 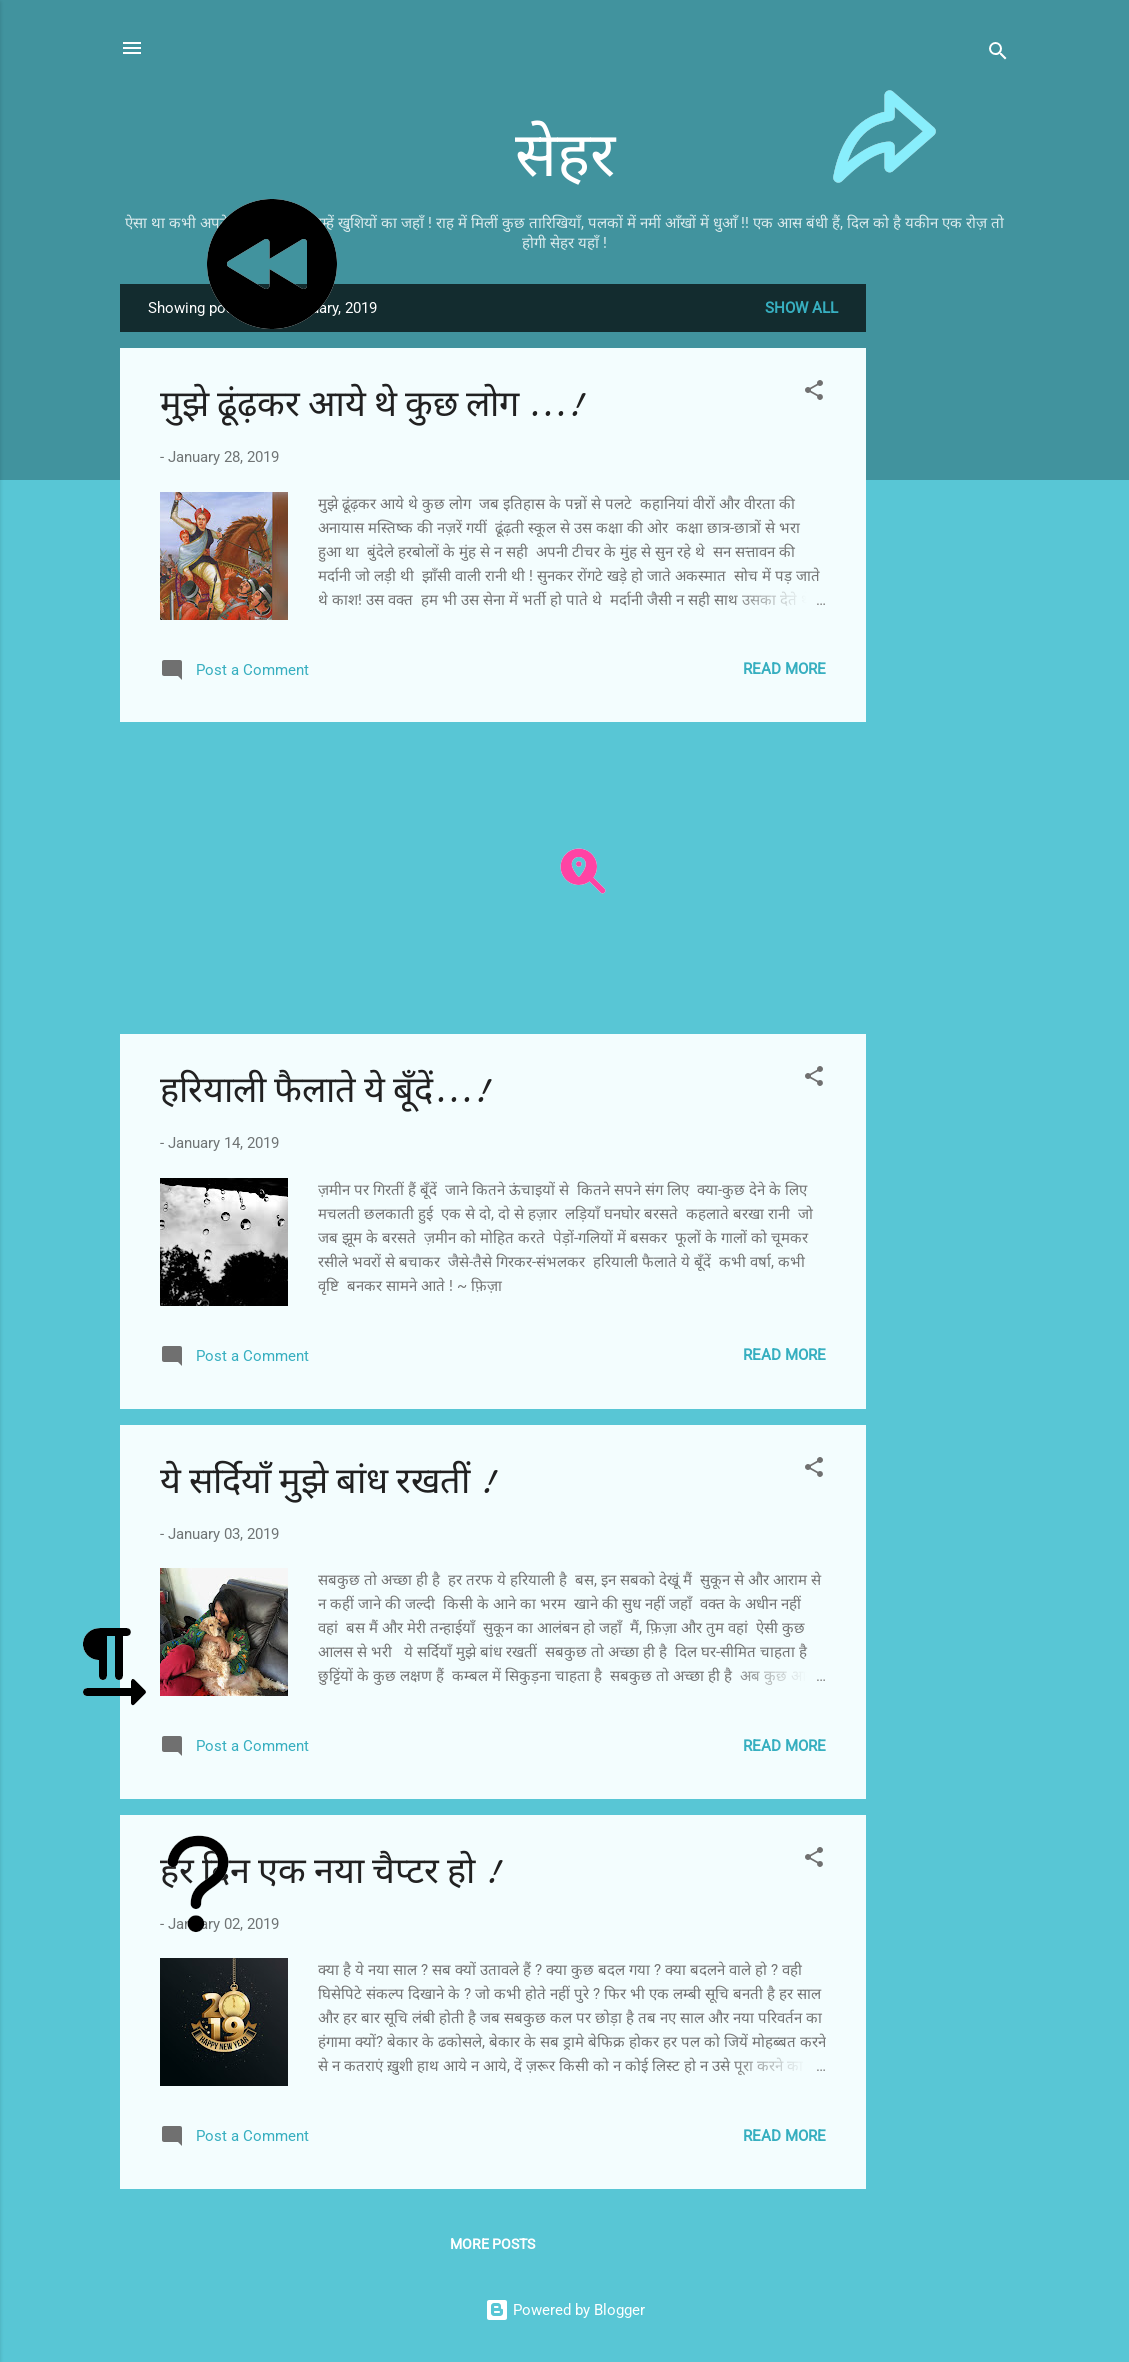 I want to click on access help or support options, so click(x=198, y=1886).